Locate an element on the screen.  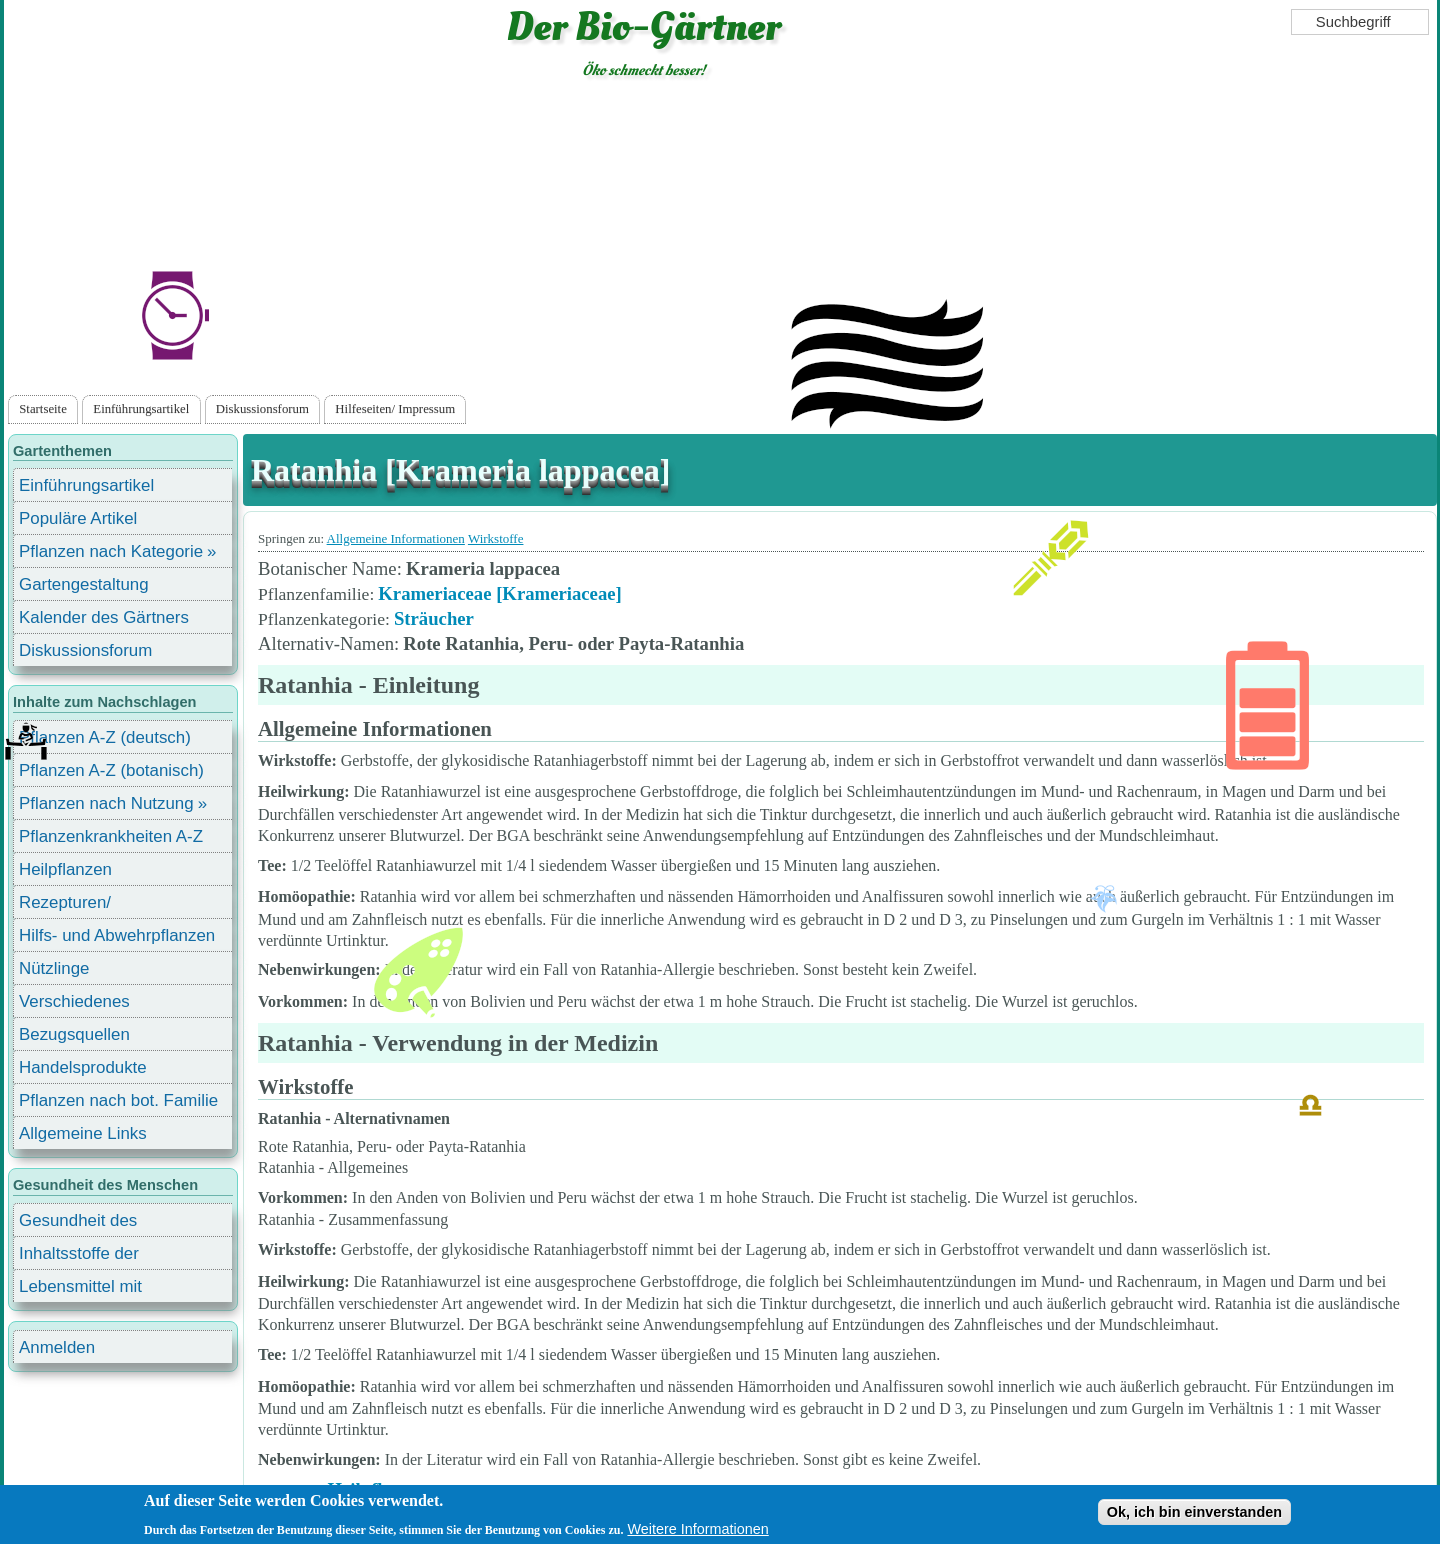
access music or instrument features is located at coordinates (420, 972).